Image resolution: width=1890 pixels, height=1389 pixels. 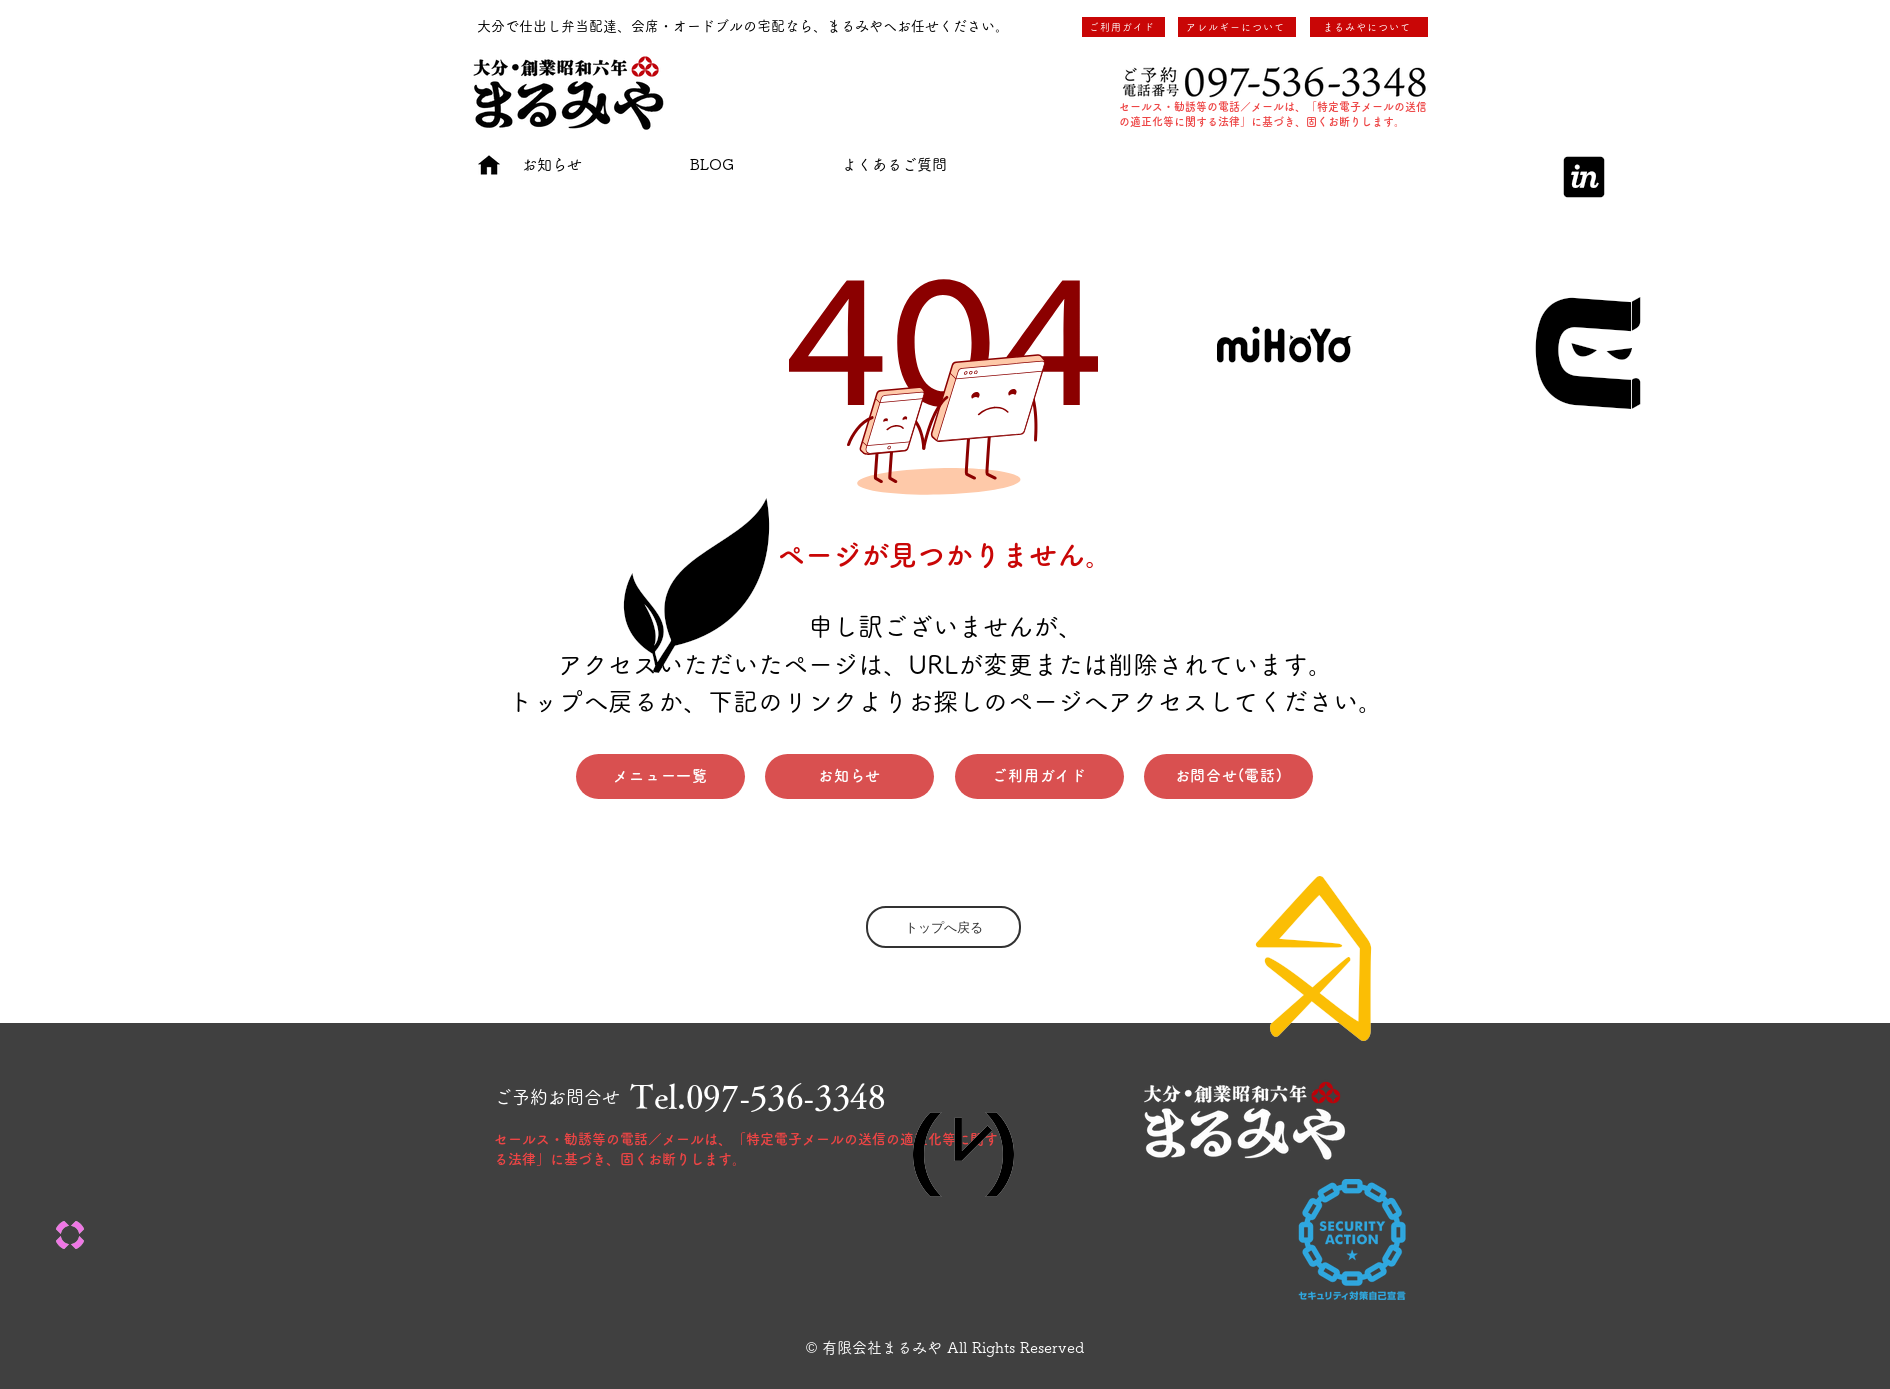 I want to click on coding ninjas brand logo, so click(x=1588, y=353).